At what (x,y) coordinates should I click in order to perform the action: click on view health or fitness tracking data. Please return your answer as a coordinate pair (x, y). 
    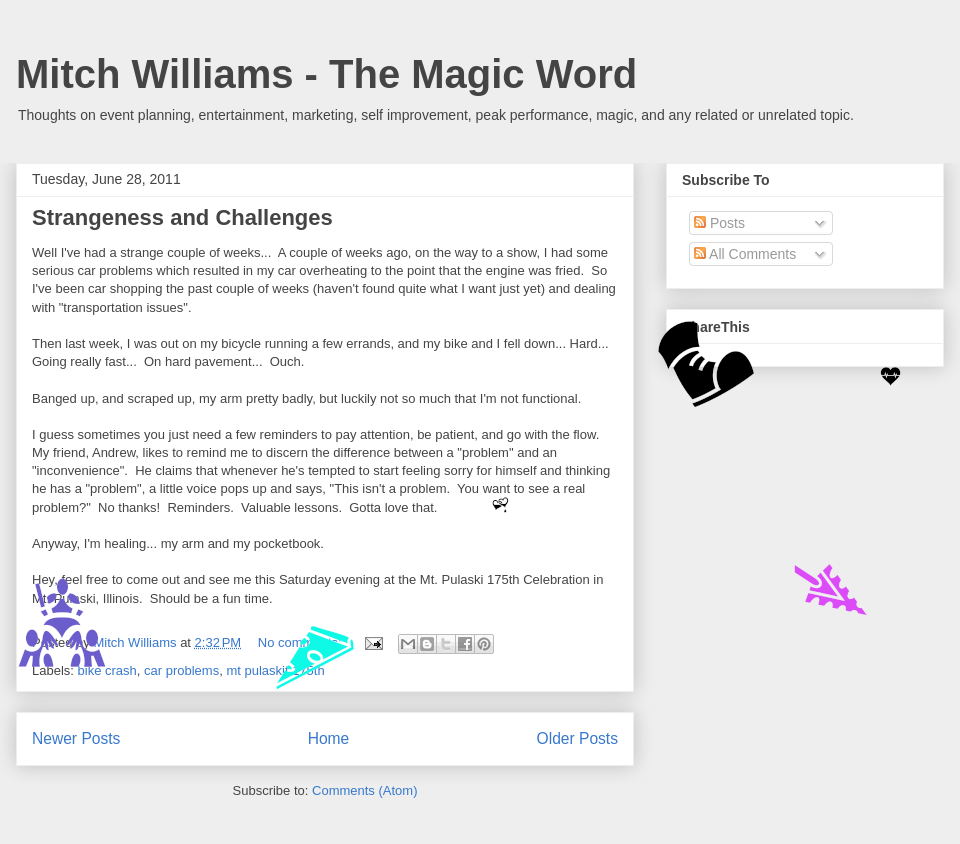
    Looking at the image, I should click on (890, 376).